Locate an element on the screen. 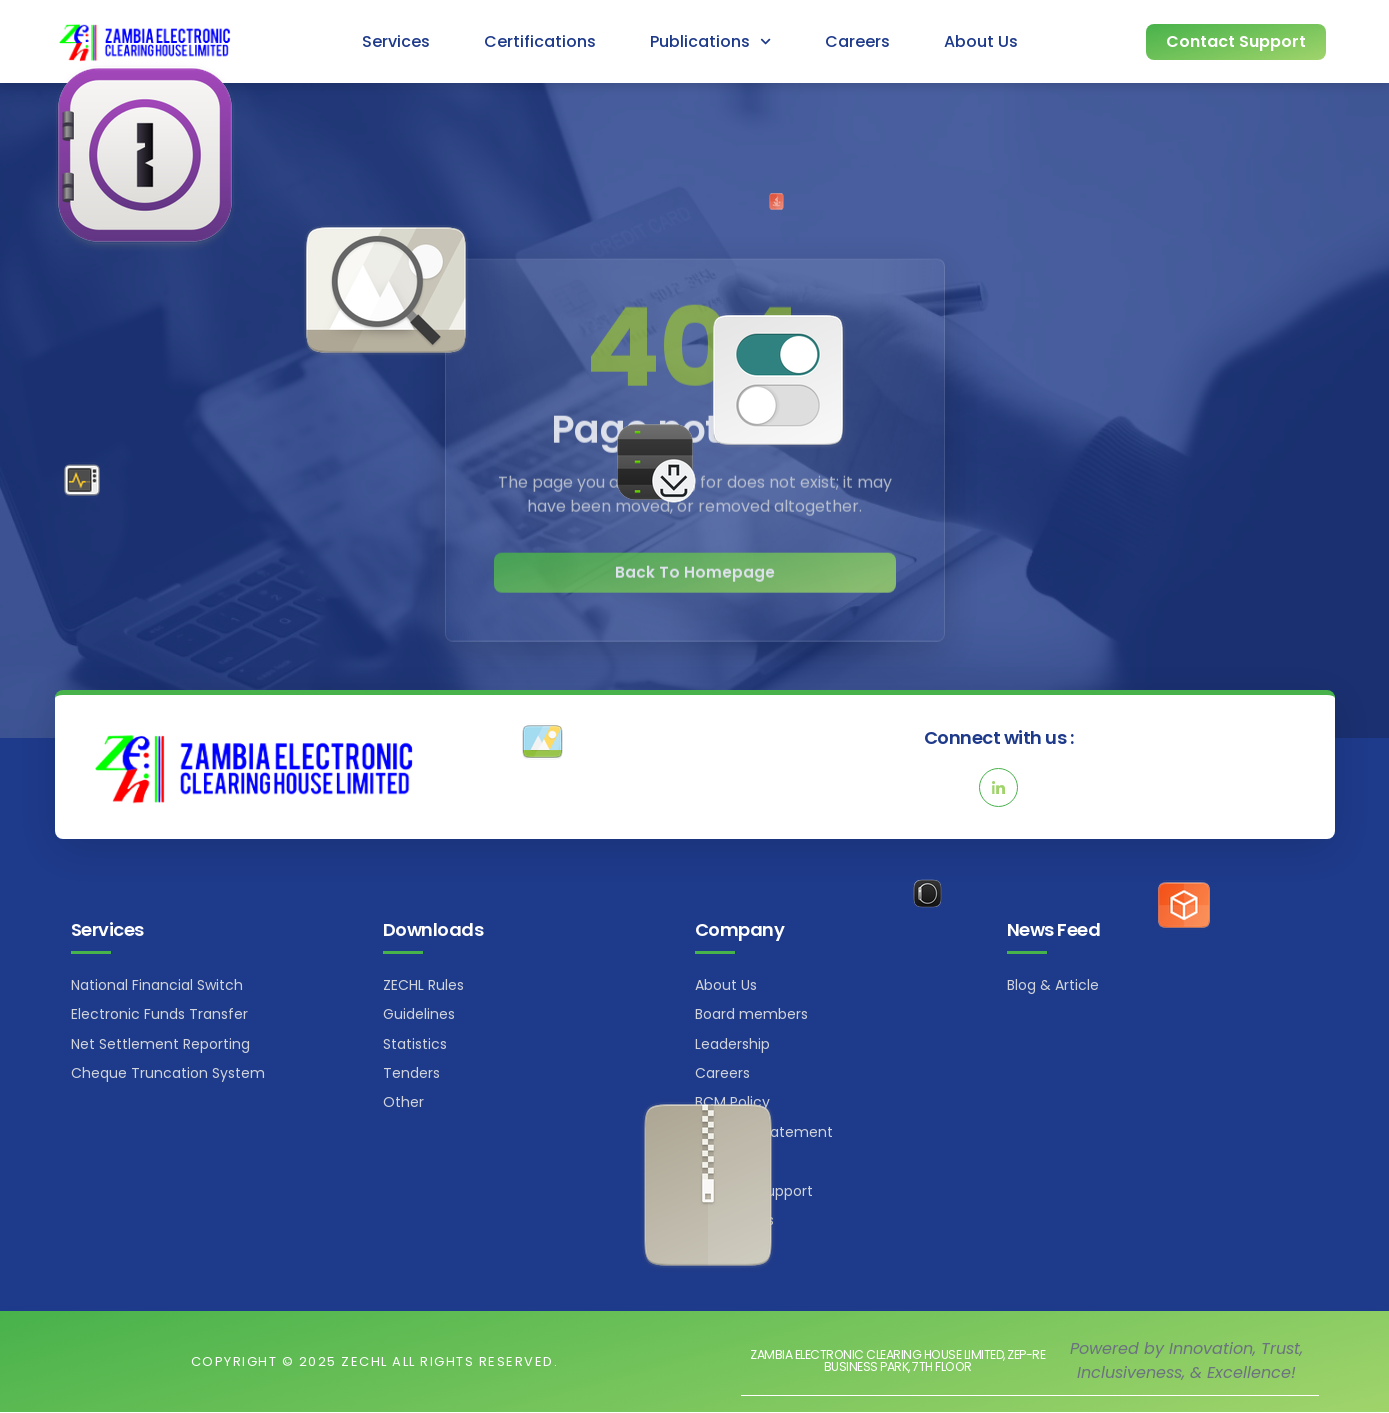  open the Apple Watch app is located at coordinates (927, 893).